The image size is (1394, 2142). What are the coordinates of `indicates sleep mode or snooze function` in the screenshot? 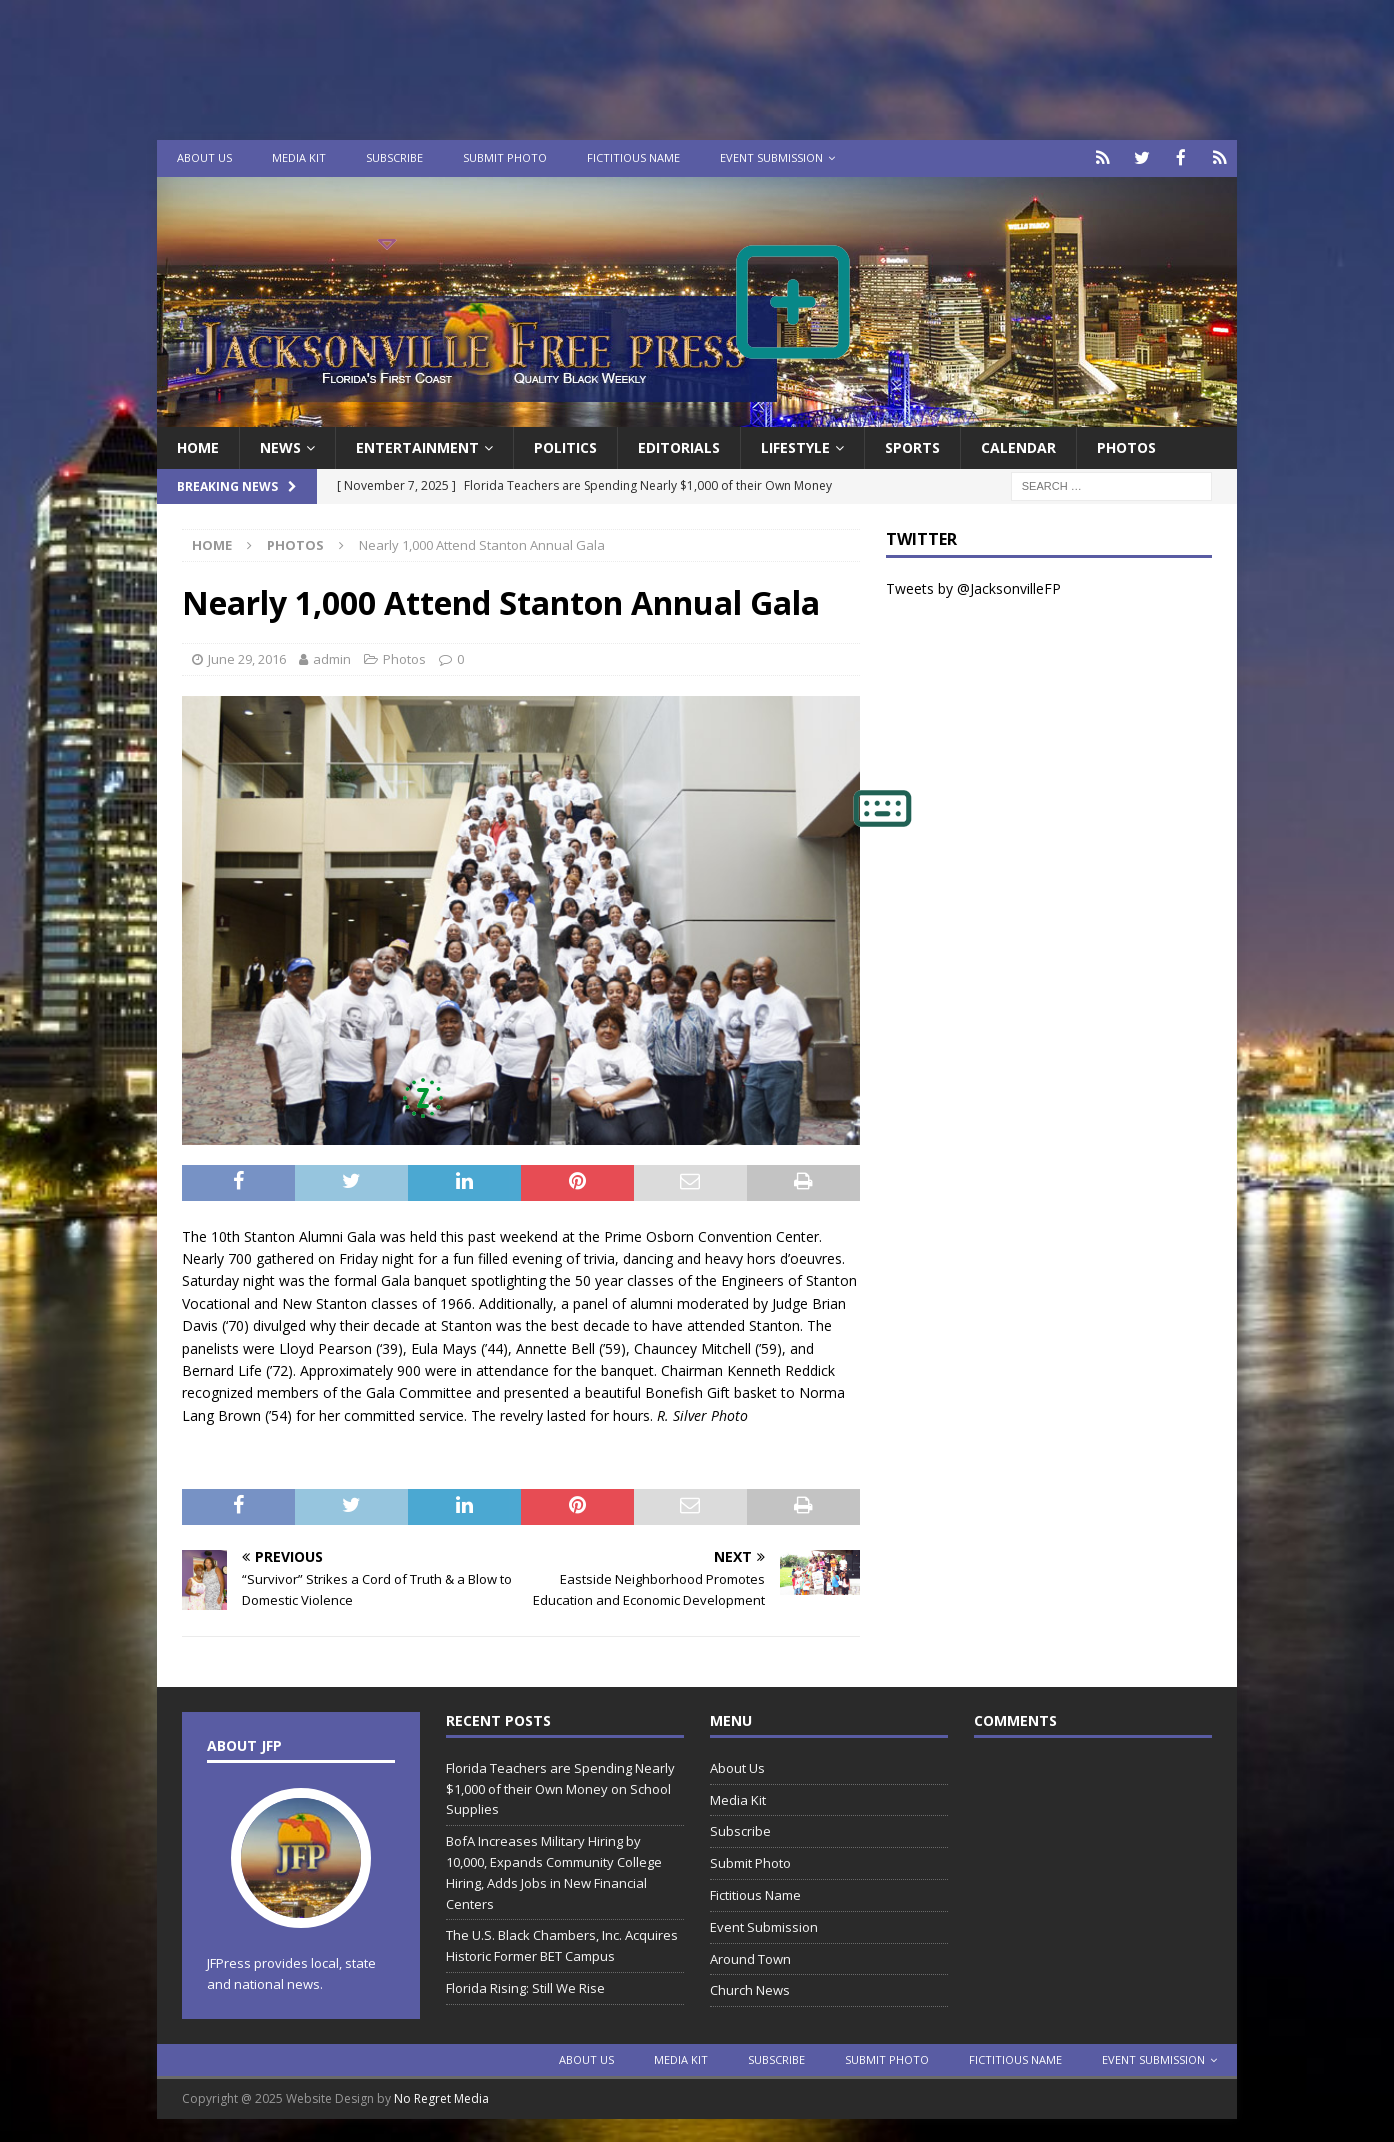 It's located at (423, 1098).